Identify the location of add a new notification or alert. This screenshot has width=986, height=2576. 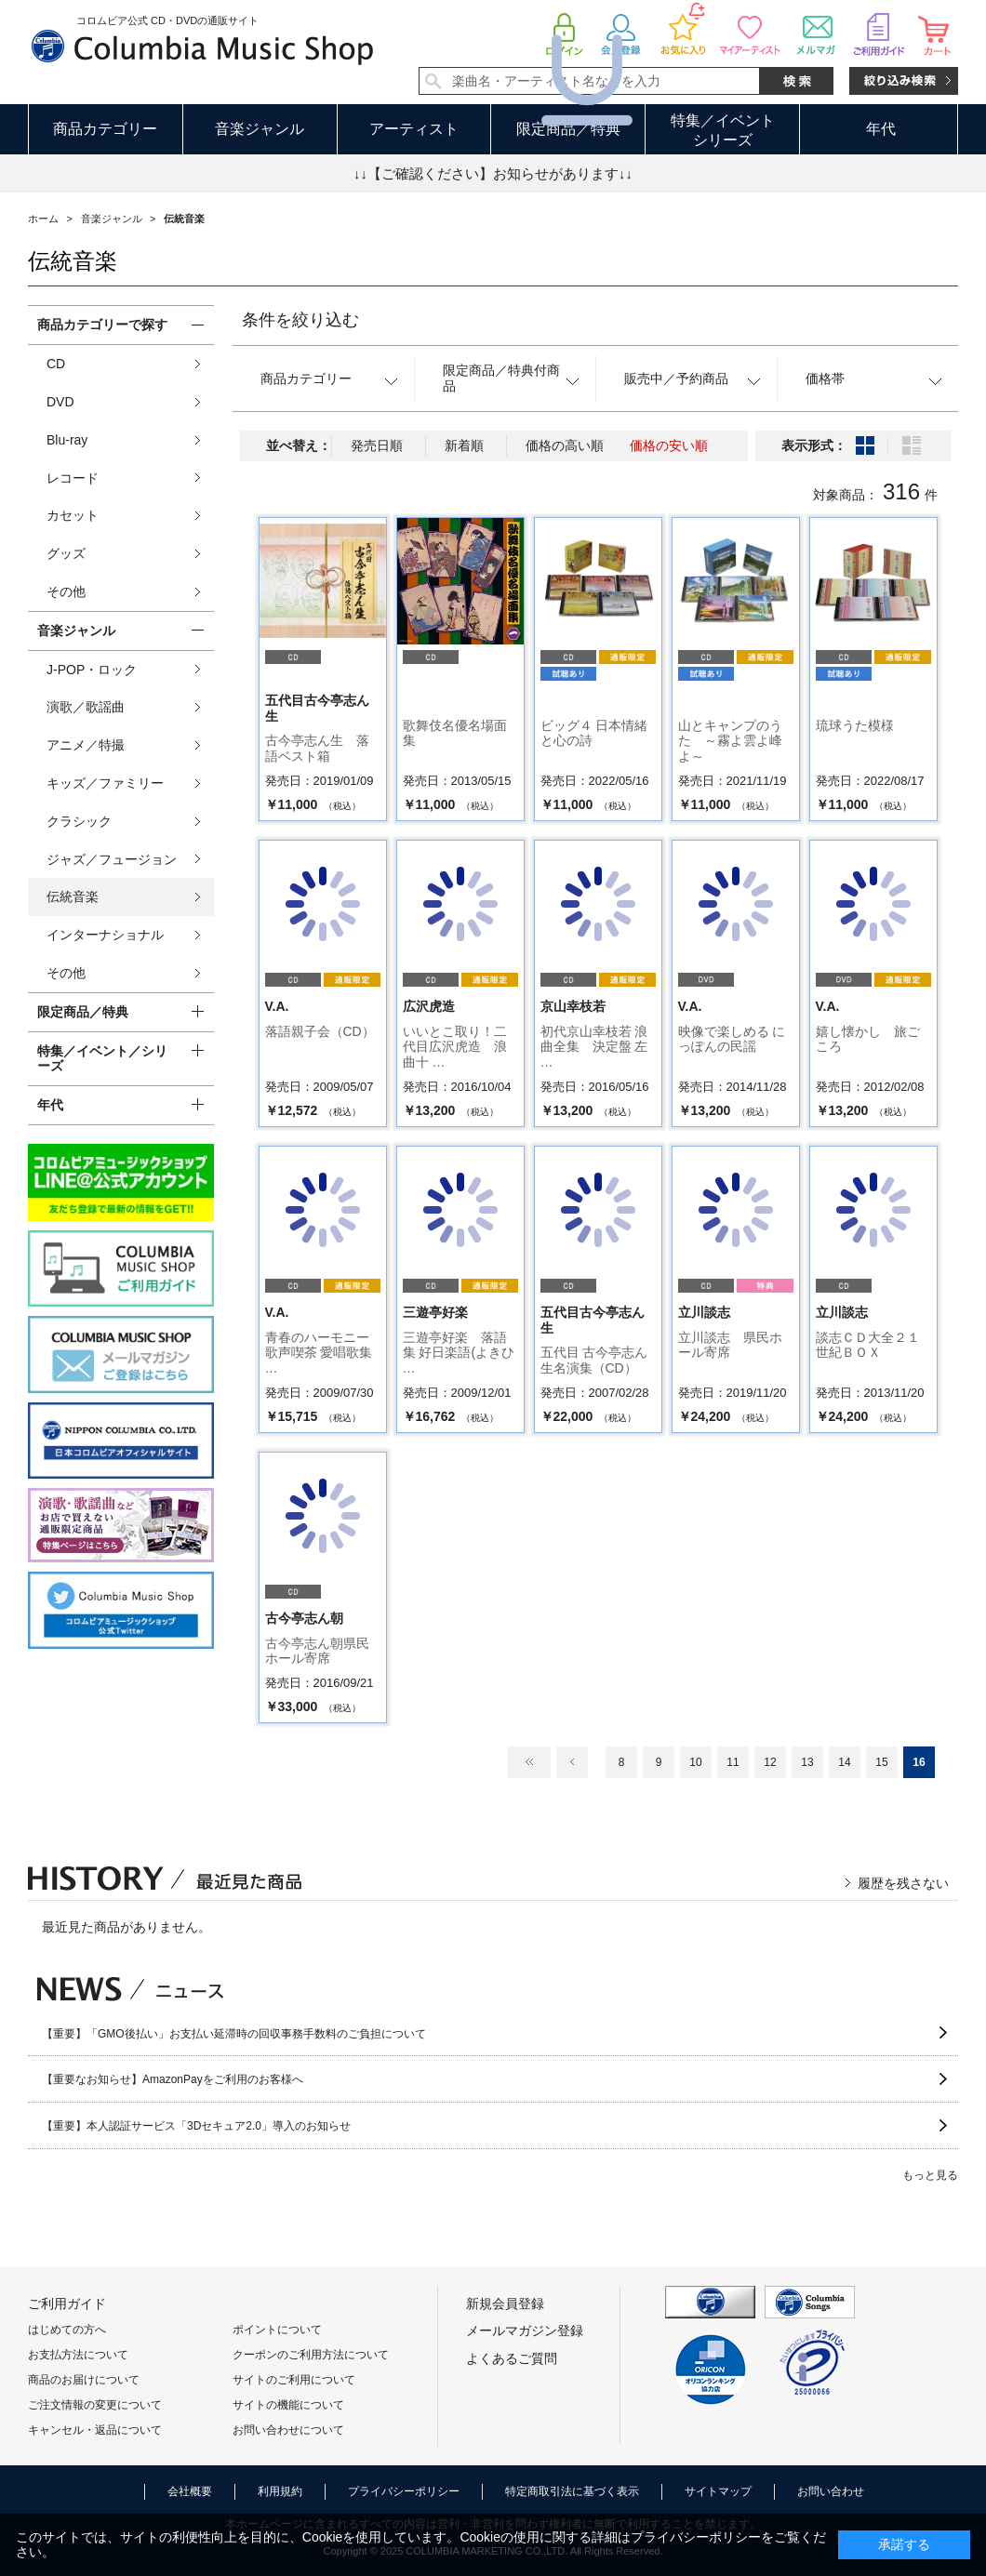
(697, 11).